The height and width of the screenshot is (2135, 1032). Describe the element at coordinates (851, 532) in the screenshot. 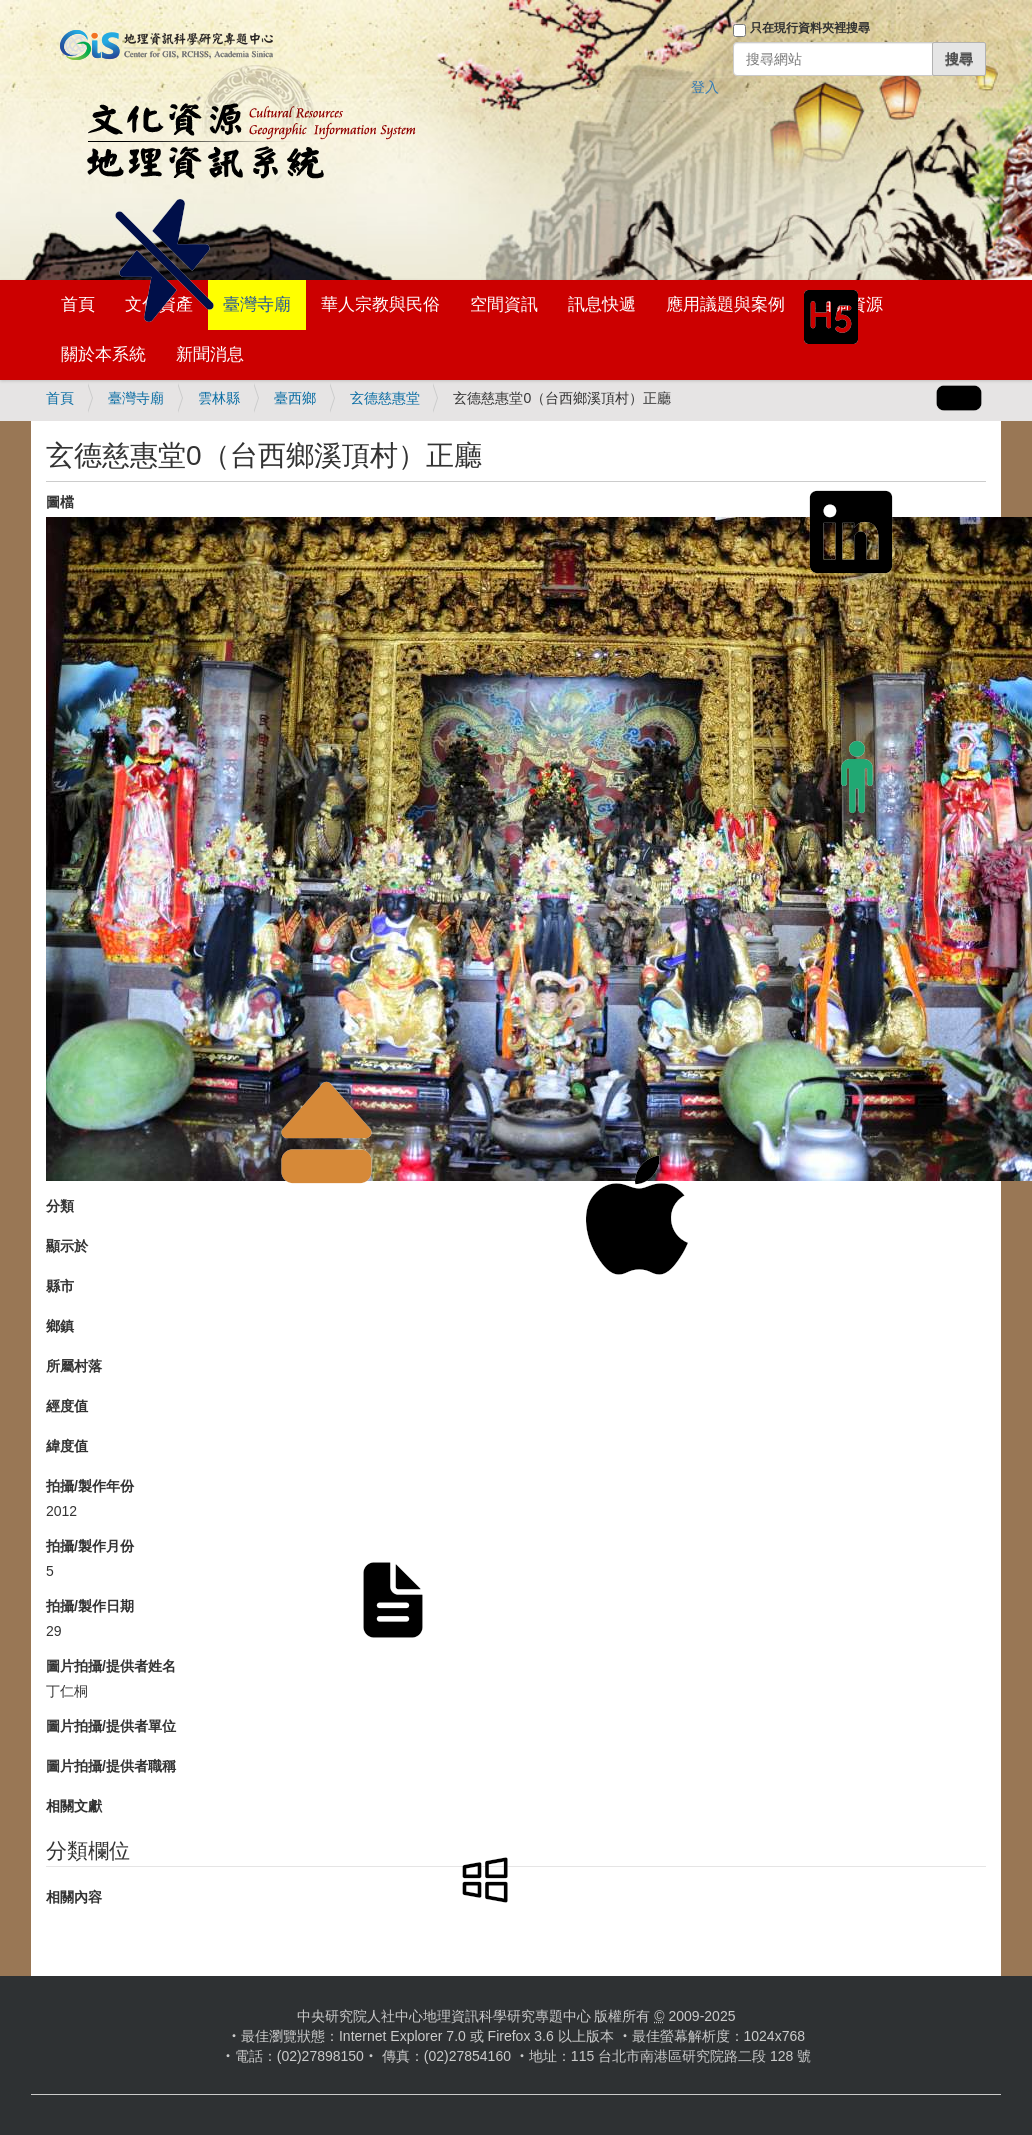

I see `connect with LinkedIn` at that location.